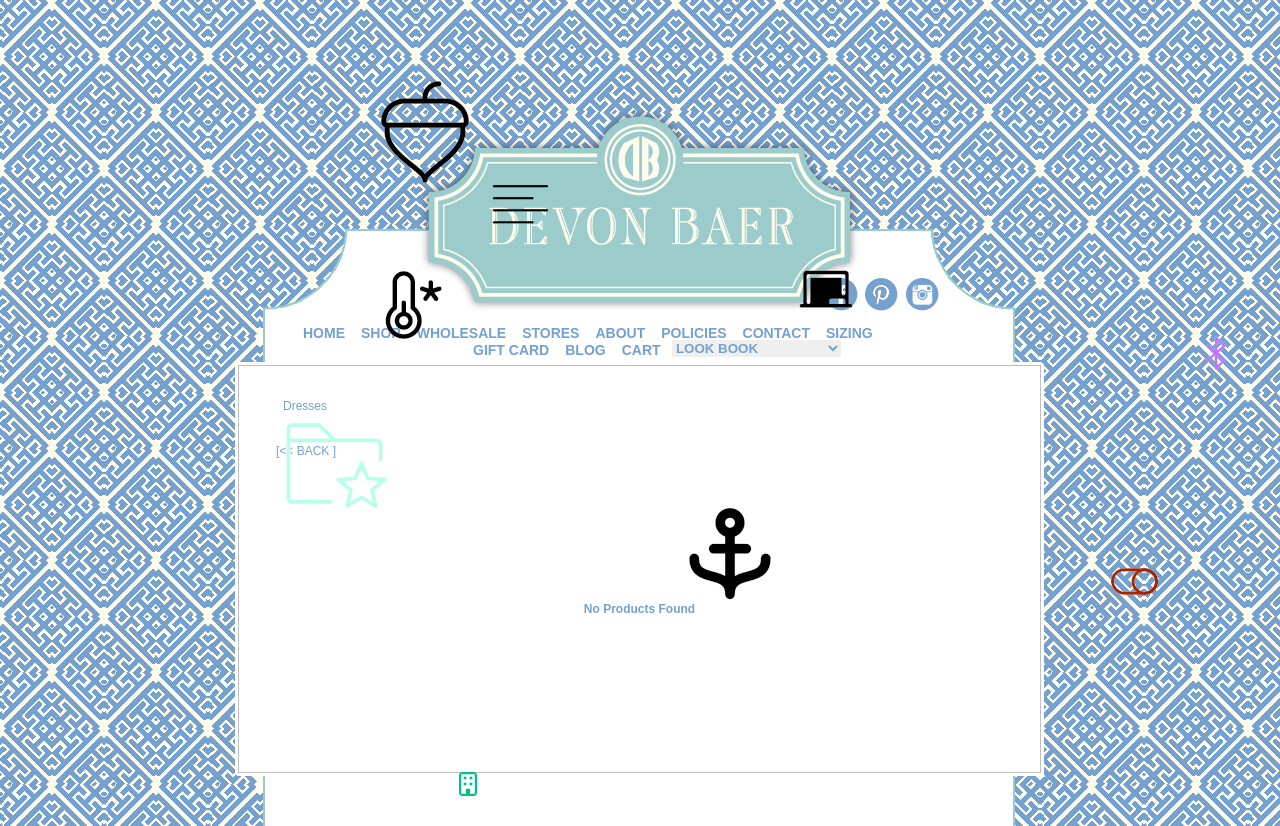 The height and width of the screenshot is (826, 1280). I want to click on view building or office location, so click(468, 784).